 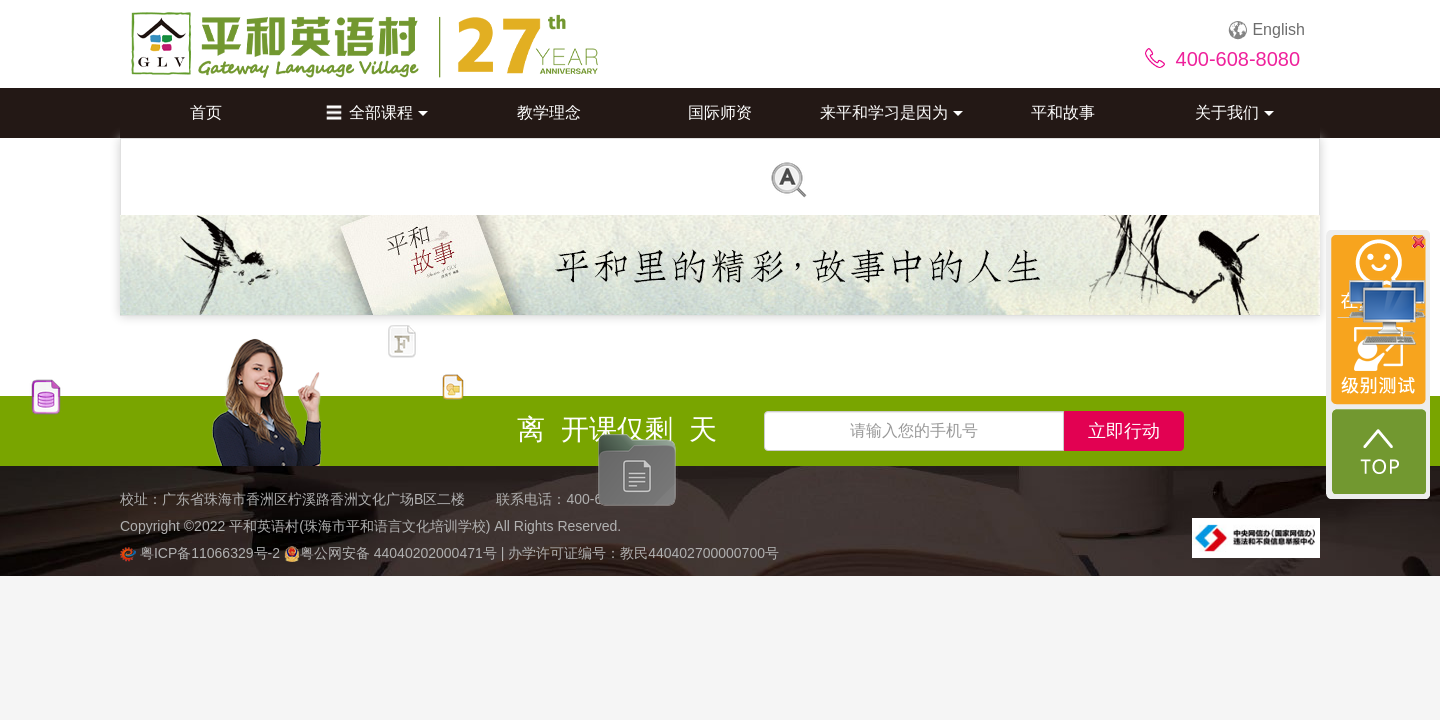 What do you see at coordinates (637, 470) in the screenshot?
I see `open your documents folder` at bounding box center [637, 470].